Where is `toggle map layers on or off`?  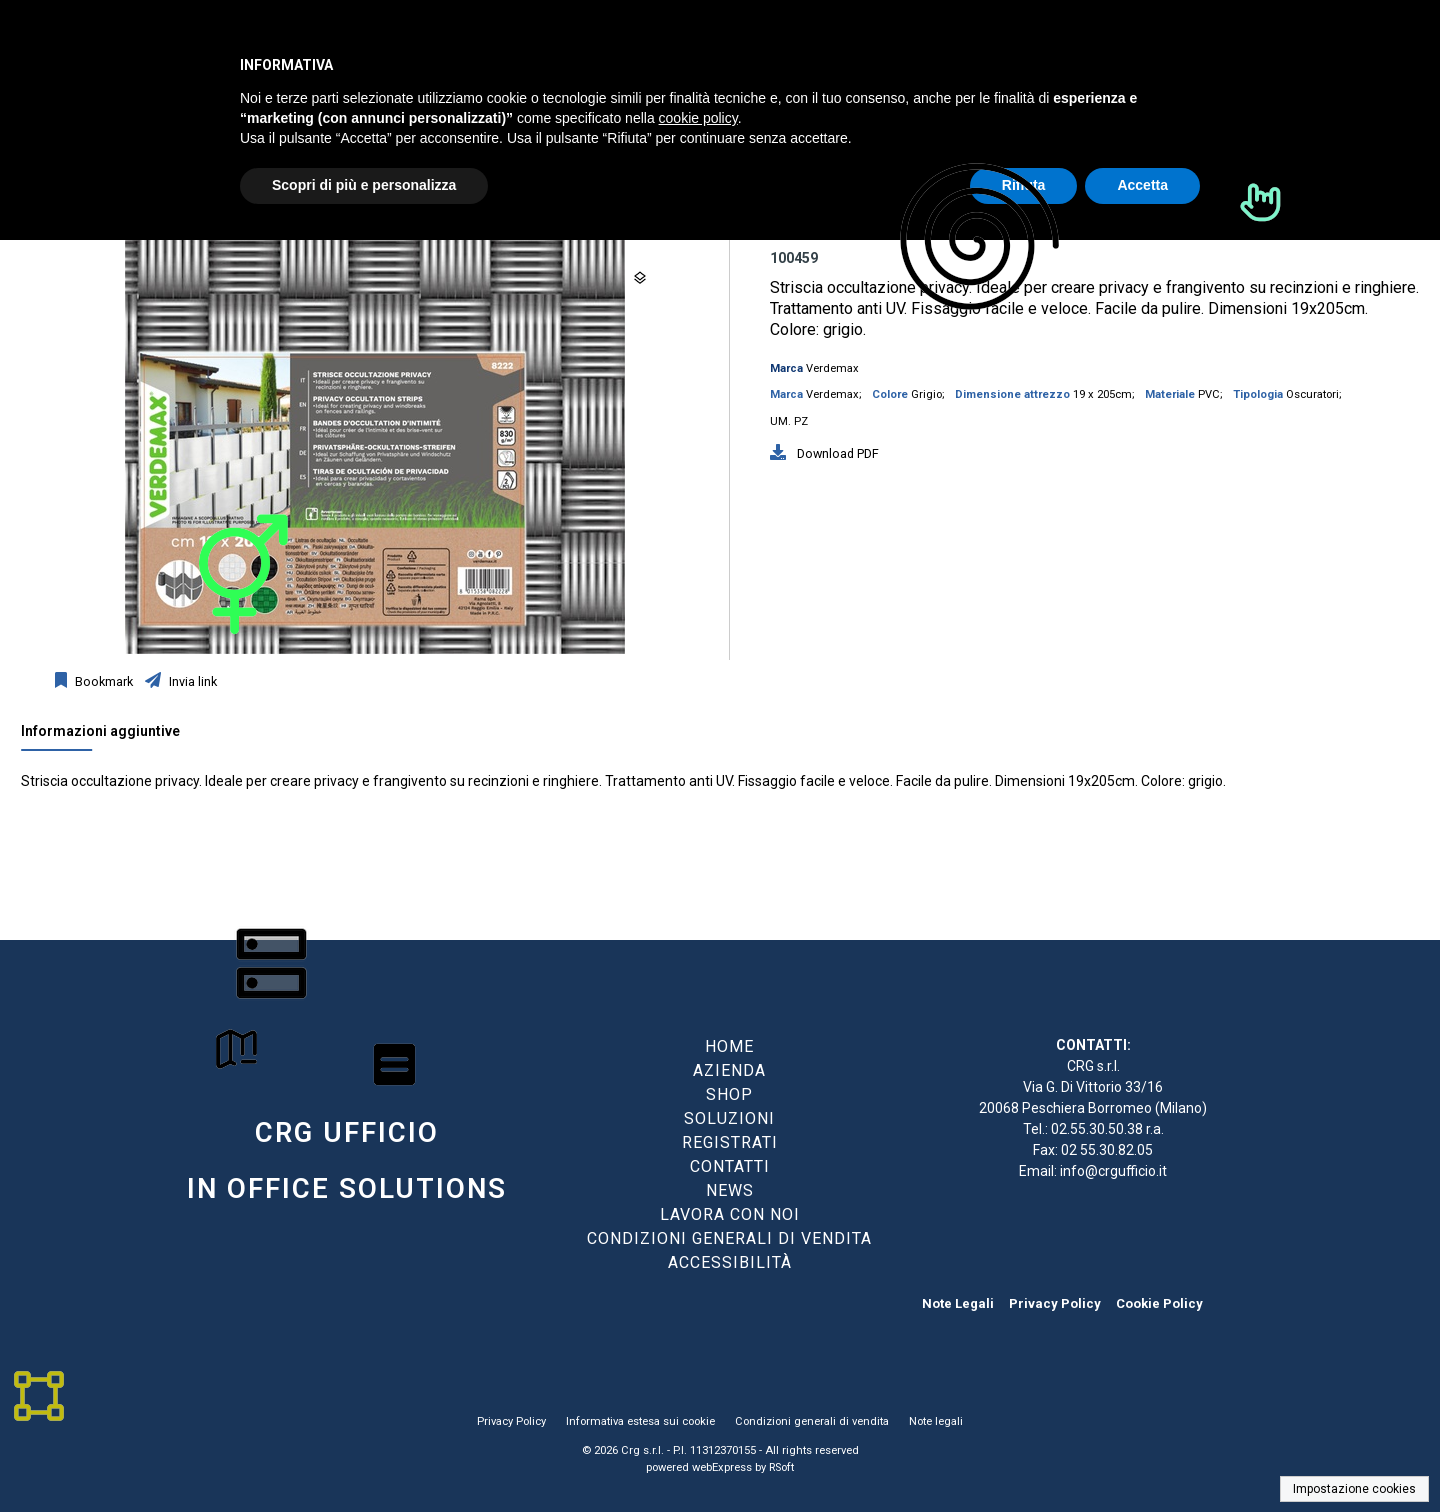 toggle map layers on or off is located at coordinates (640, 278).